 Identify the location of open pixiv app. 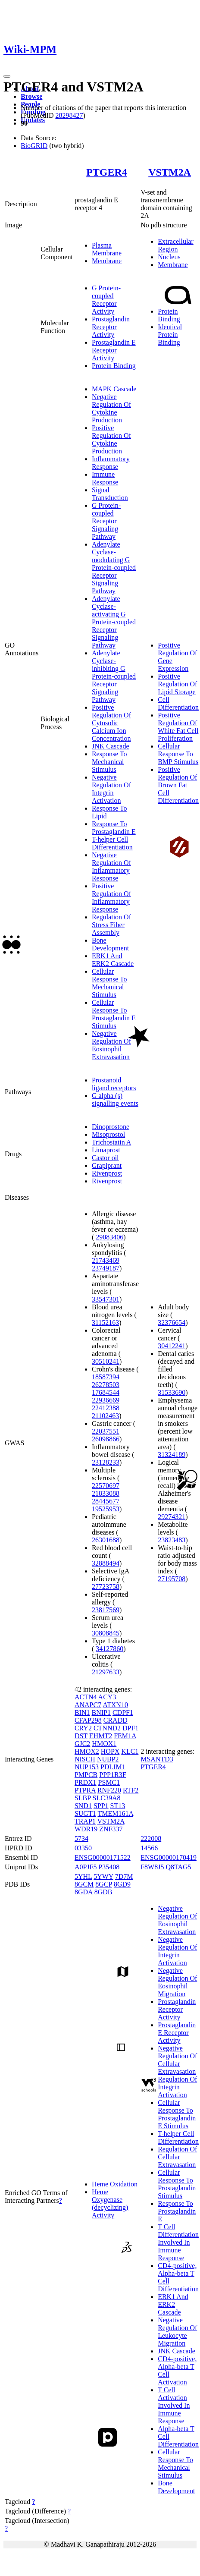
(107, 2437).